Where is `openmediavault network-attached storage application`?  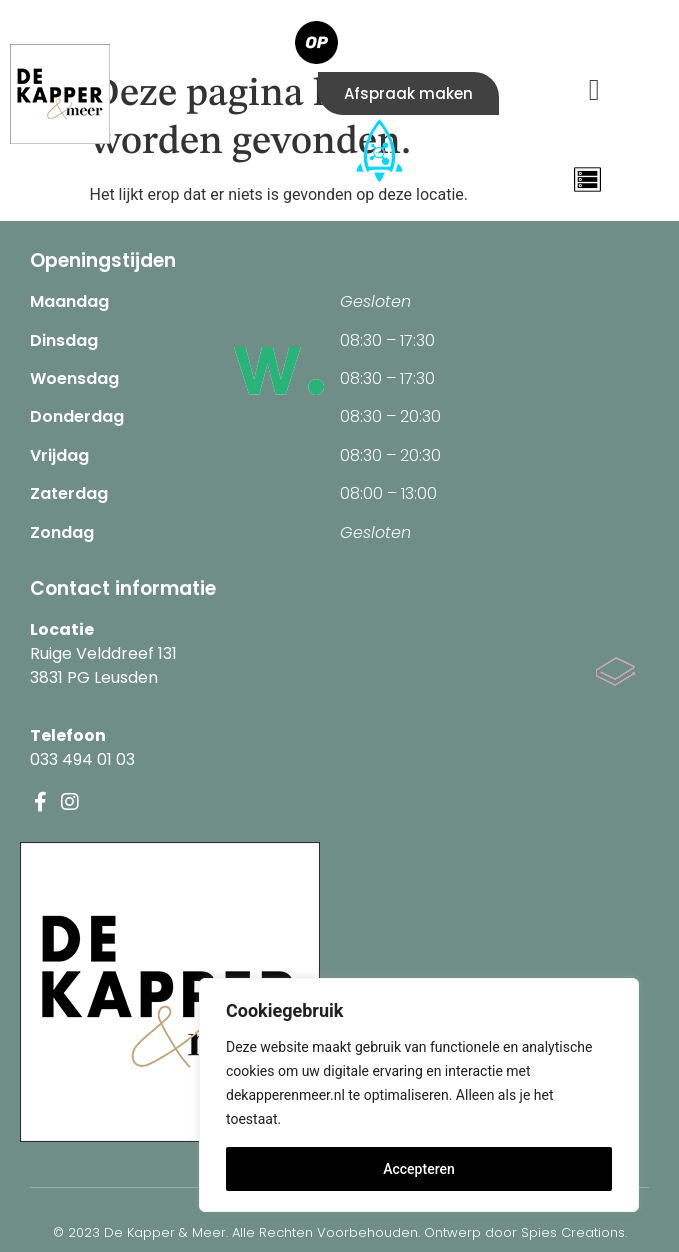
openmediavault network-attached storage application is located at coordinates (587, 179).